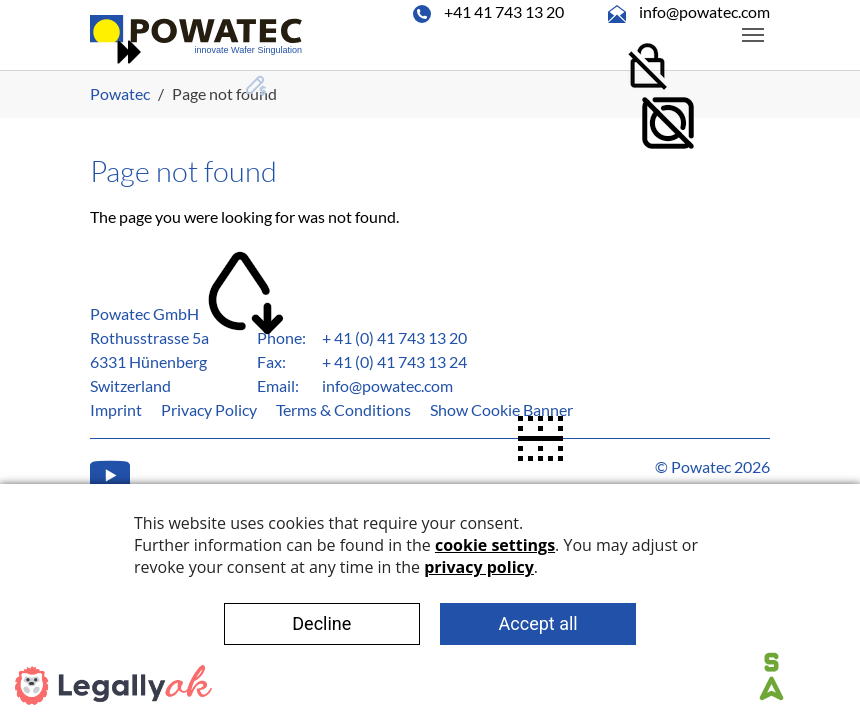  What do you see at coordinates (128, 52) in the screenshot?
I see `skip forward or fast forward` at bounding box center [128, 52].